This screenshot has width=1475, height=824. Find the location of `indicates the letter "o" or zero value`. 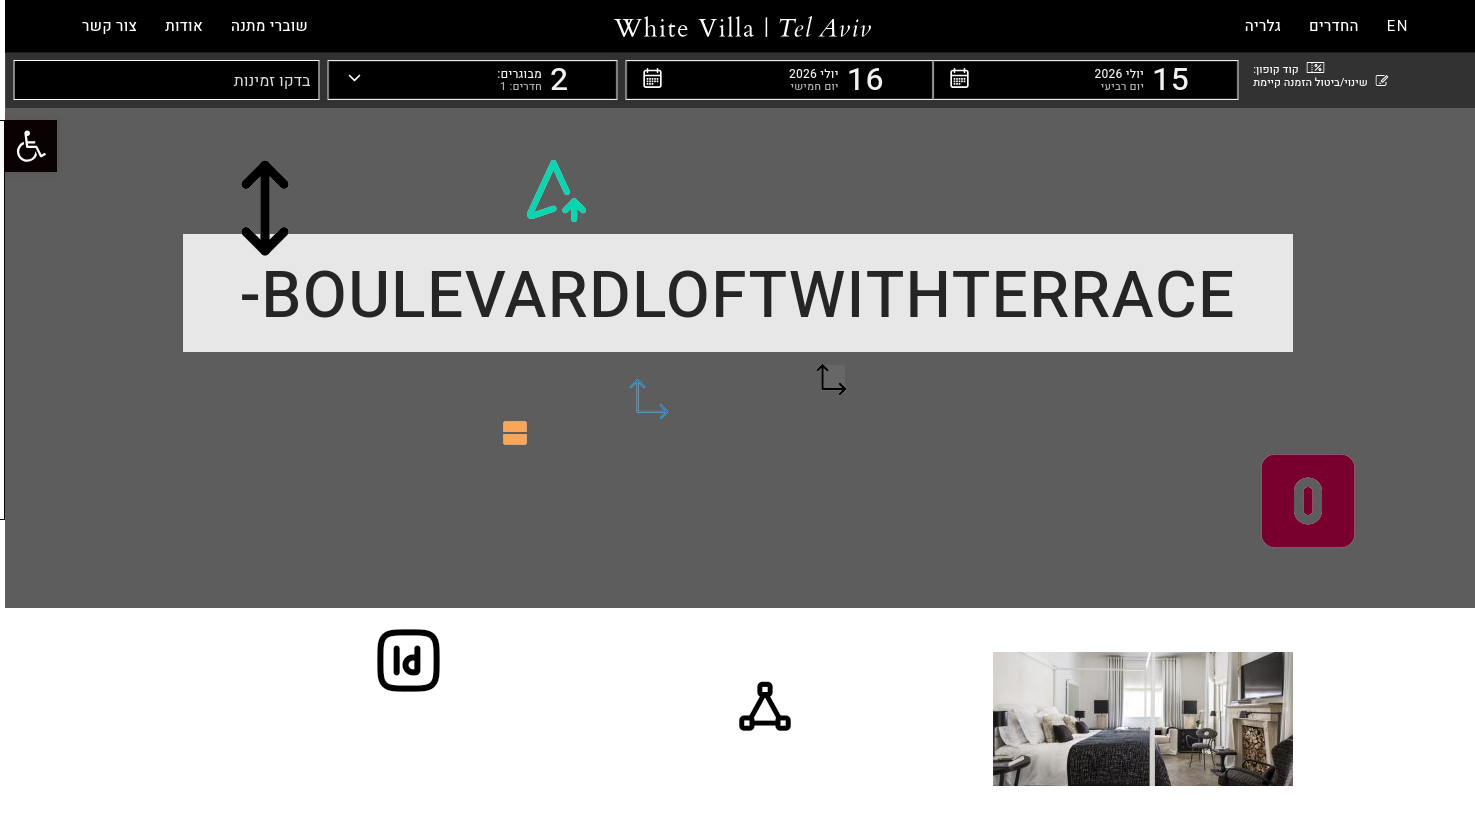

indicates the letter "o" or zero value is located at coordinates (1308, 501).